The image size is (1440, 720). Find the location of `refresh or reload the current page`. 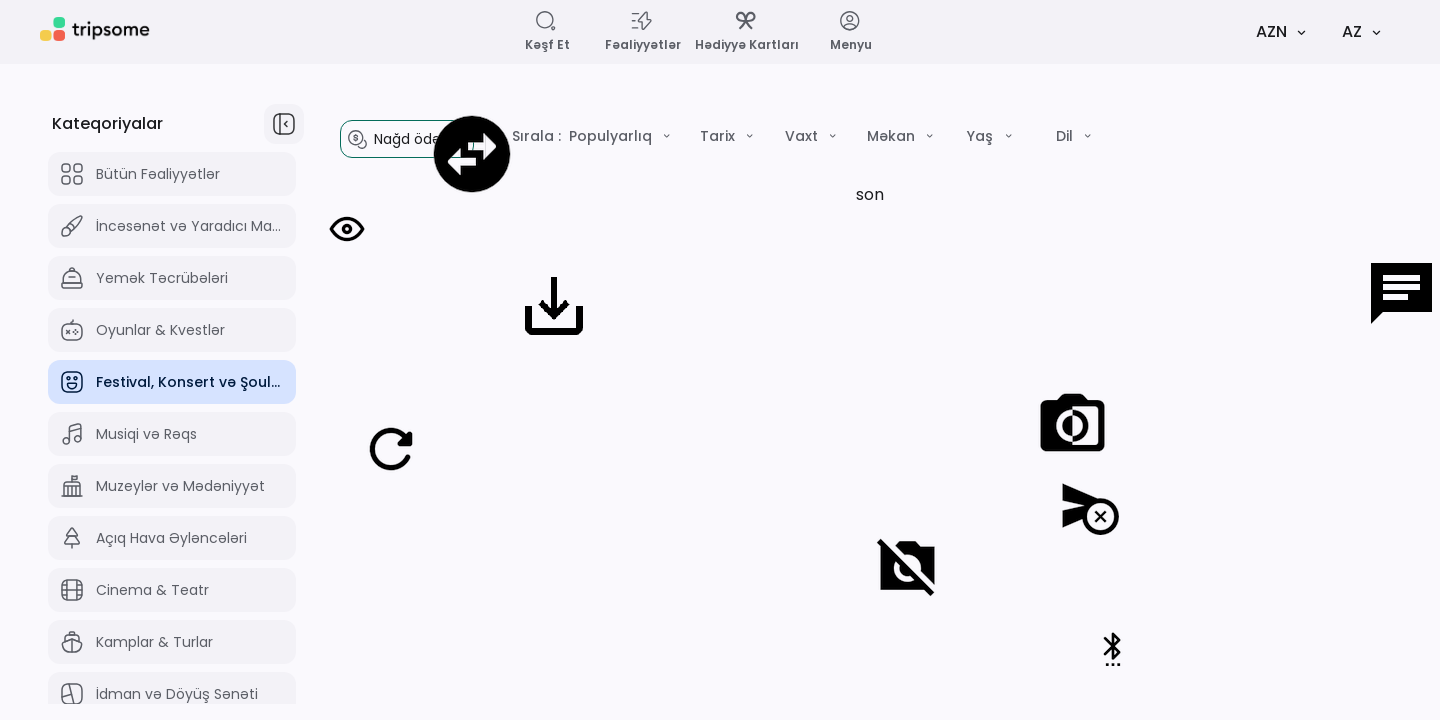

refresh or reload the current page is located at coordinates (391, 449).